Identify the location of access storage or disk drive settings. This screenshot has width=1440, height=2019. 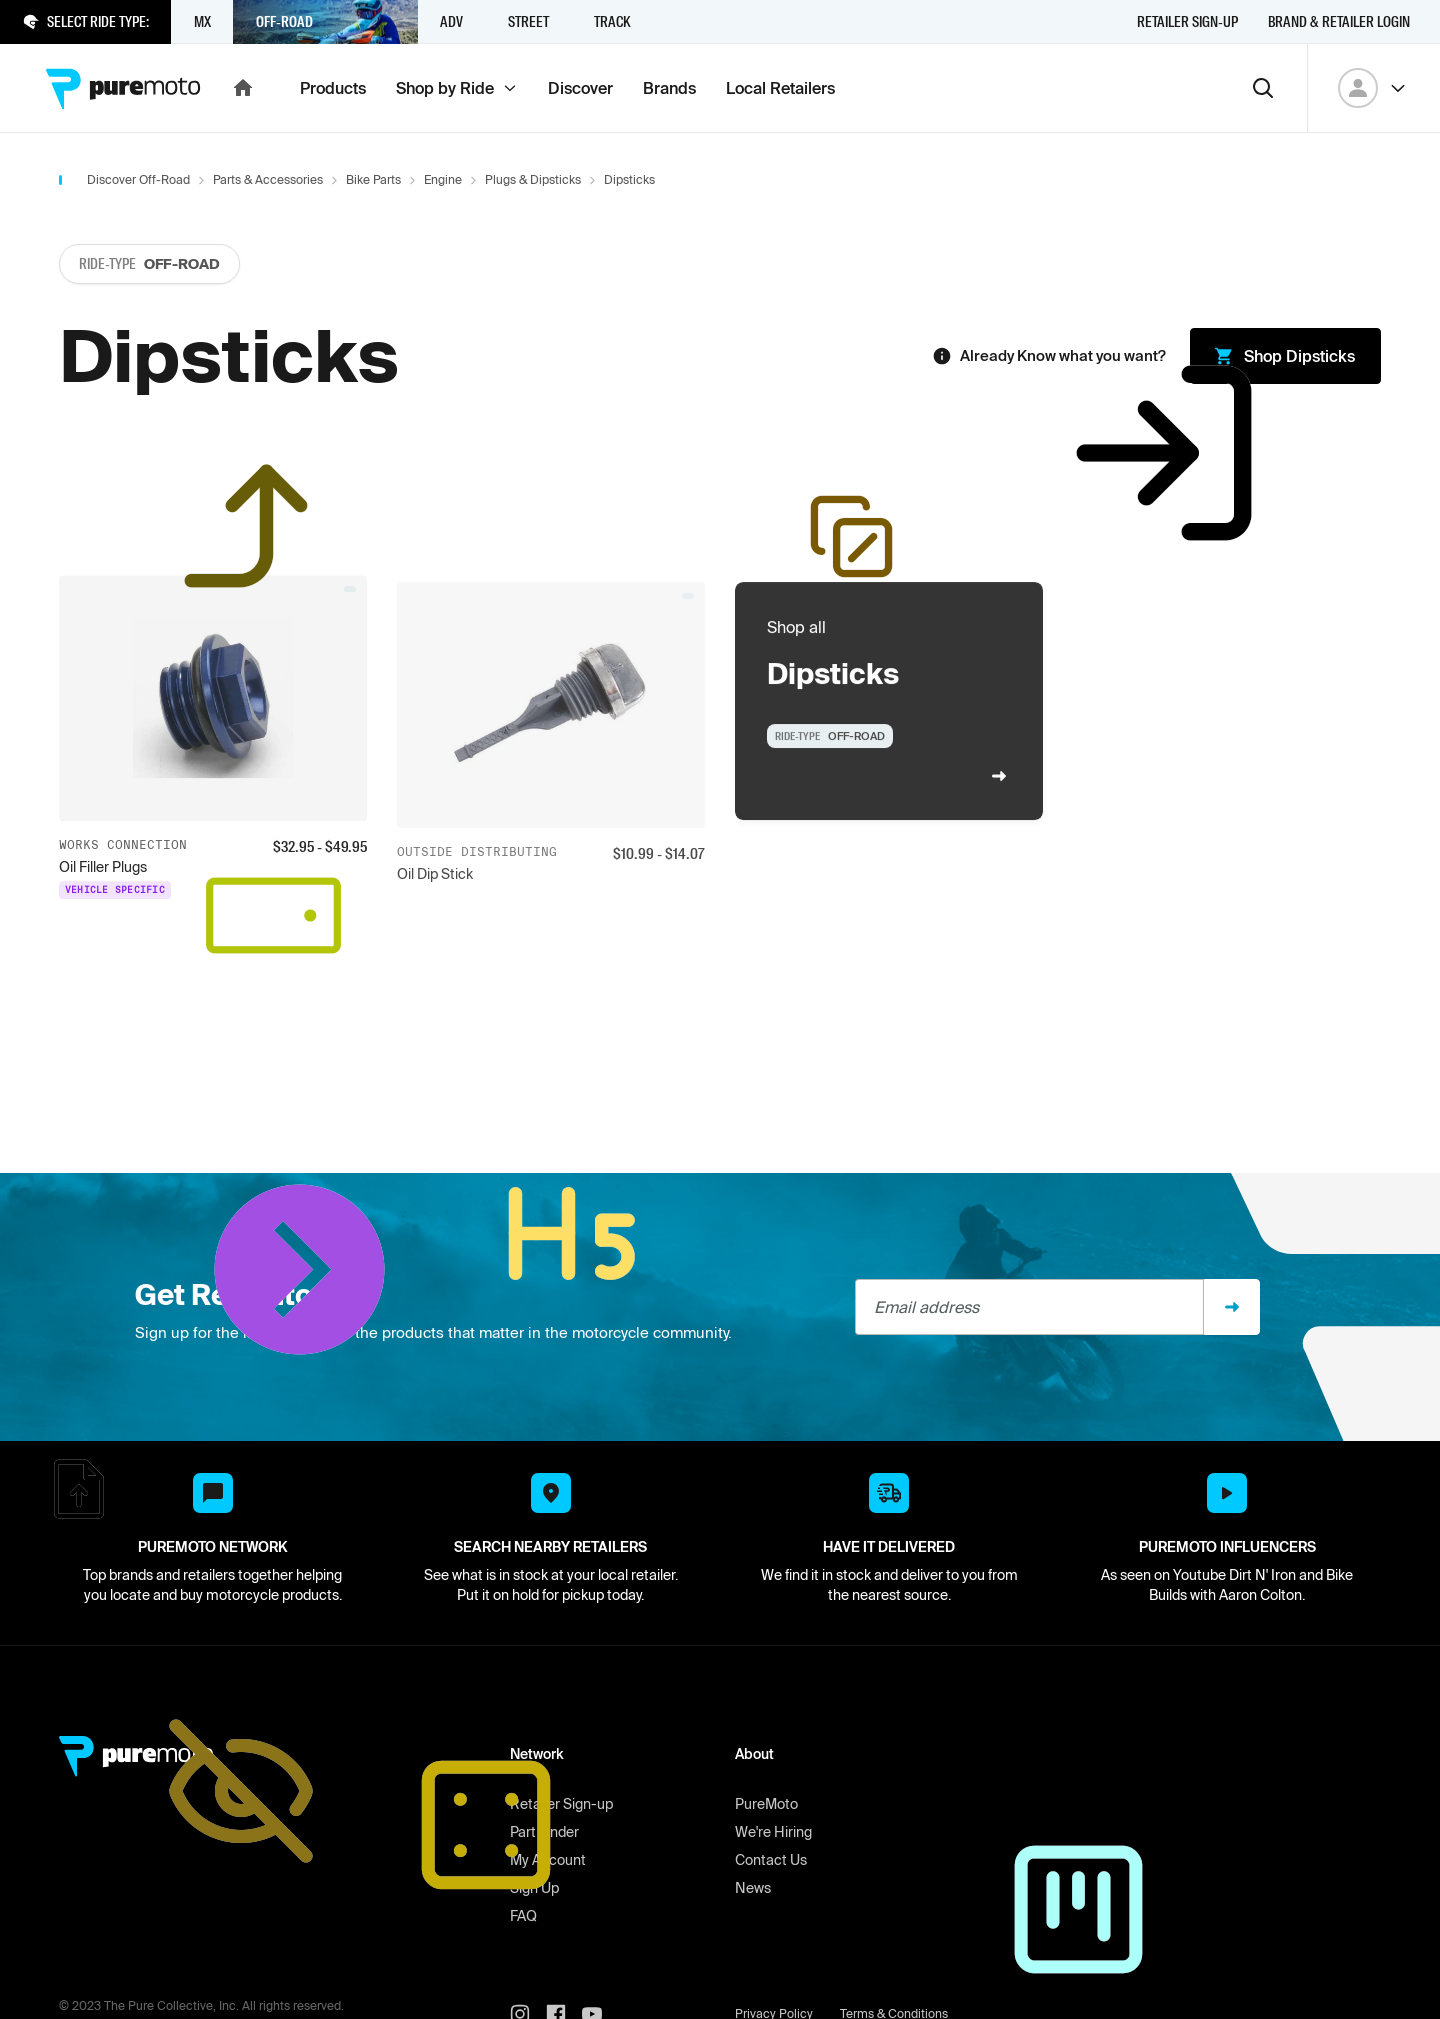
(273, 915).